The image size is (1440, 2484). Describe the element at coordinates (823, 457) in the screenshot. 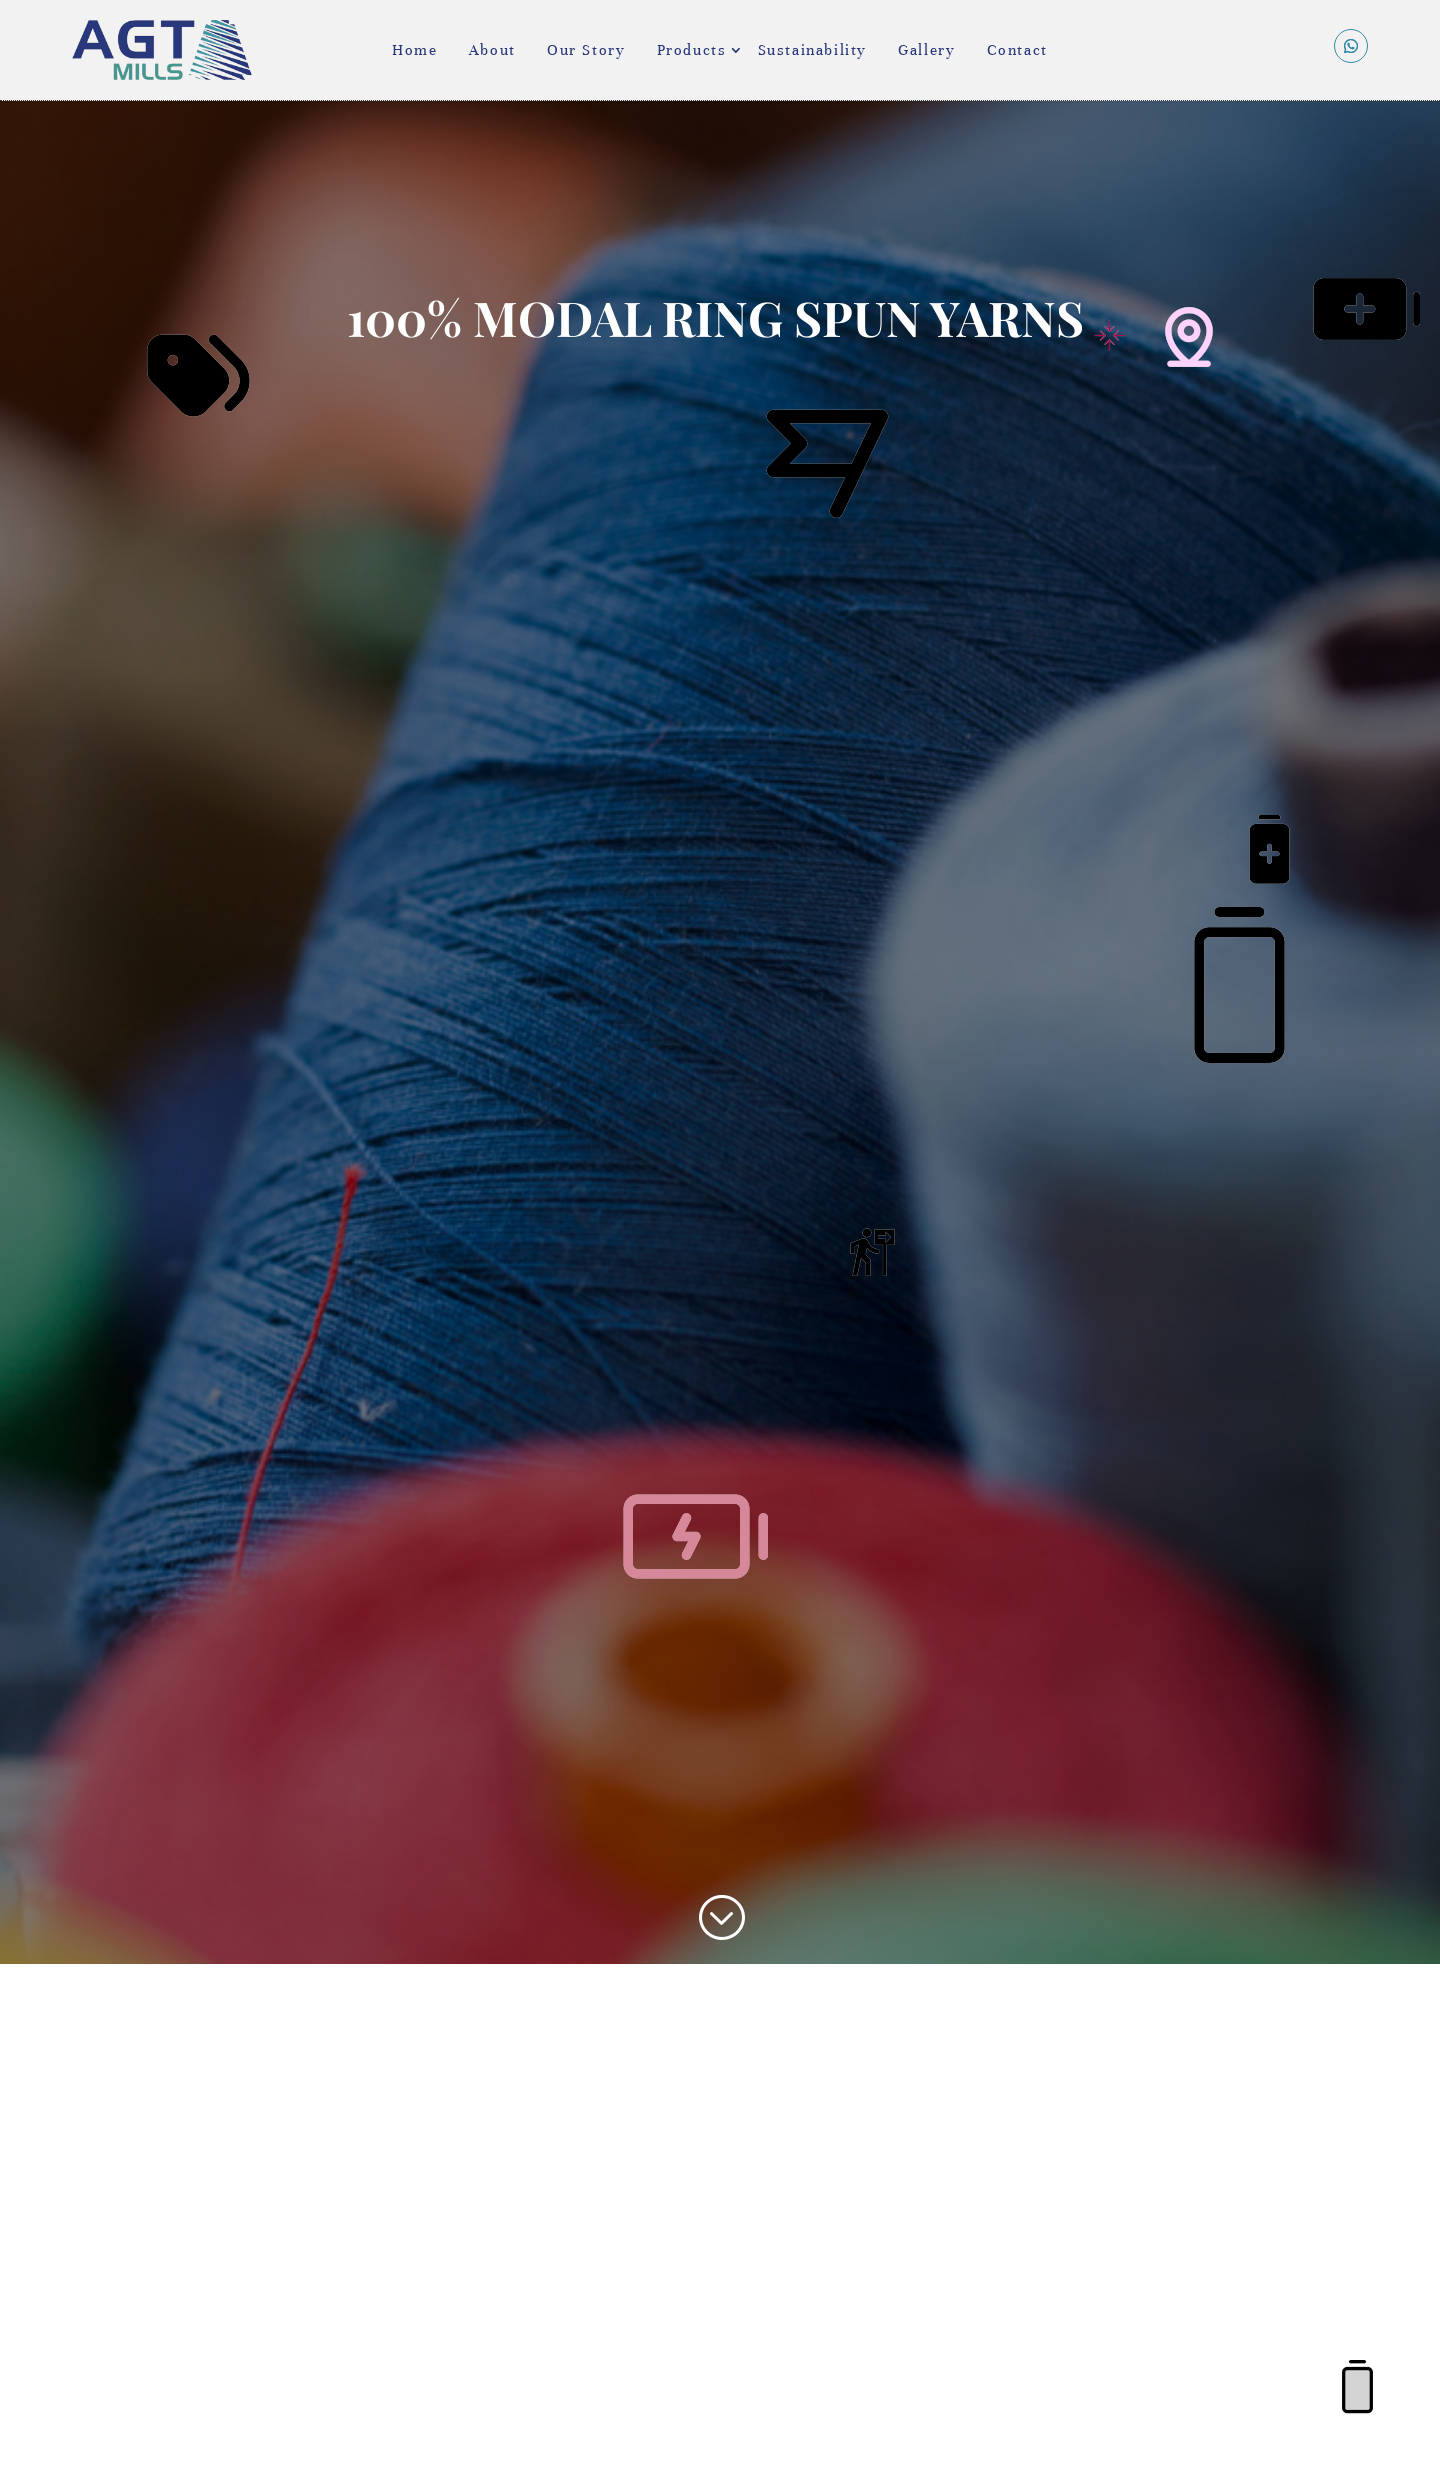

I see `flag or bookmark an item` at that location.